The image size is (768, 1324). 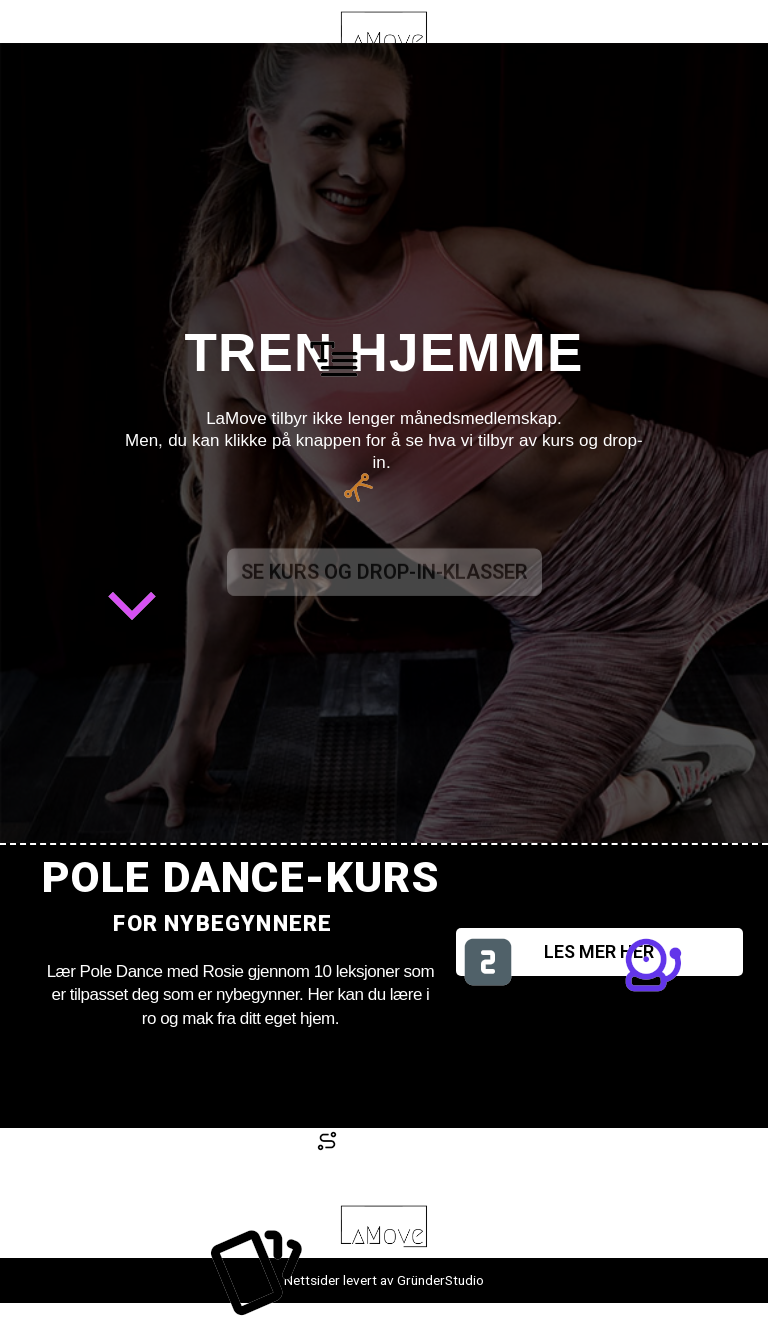 I want to click on expand a dropdown menu or section, so click(x=132, y=606).